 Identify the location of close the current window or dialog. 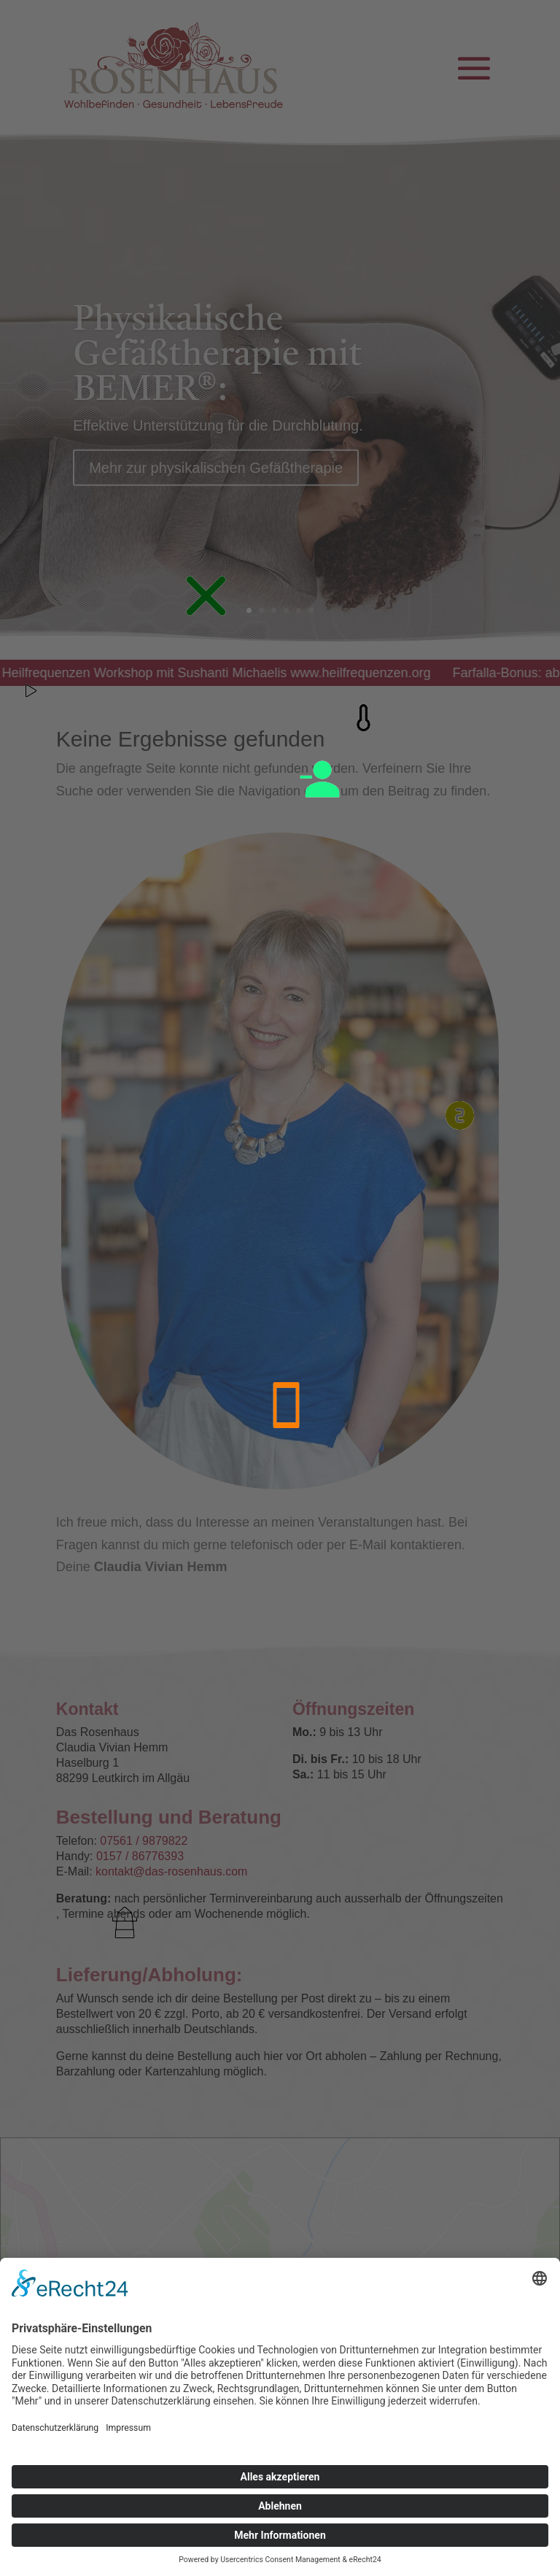
(206, 595).